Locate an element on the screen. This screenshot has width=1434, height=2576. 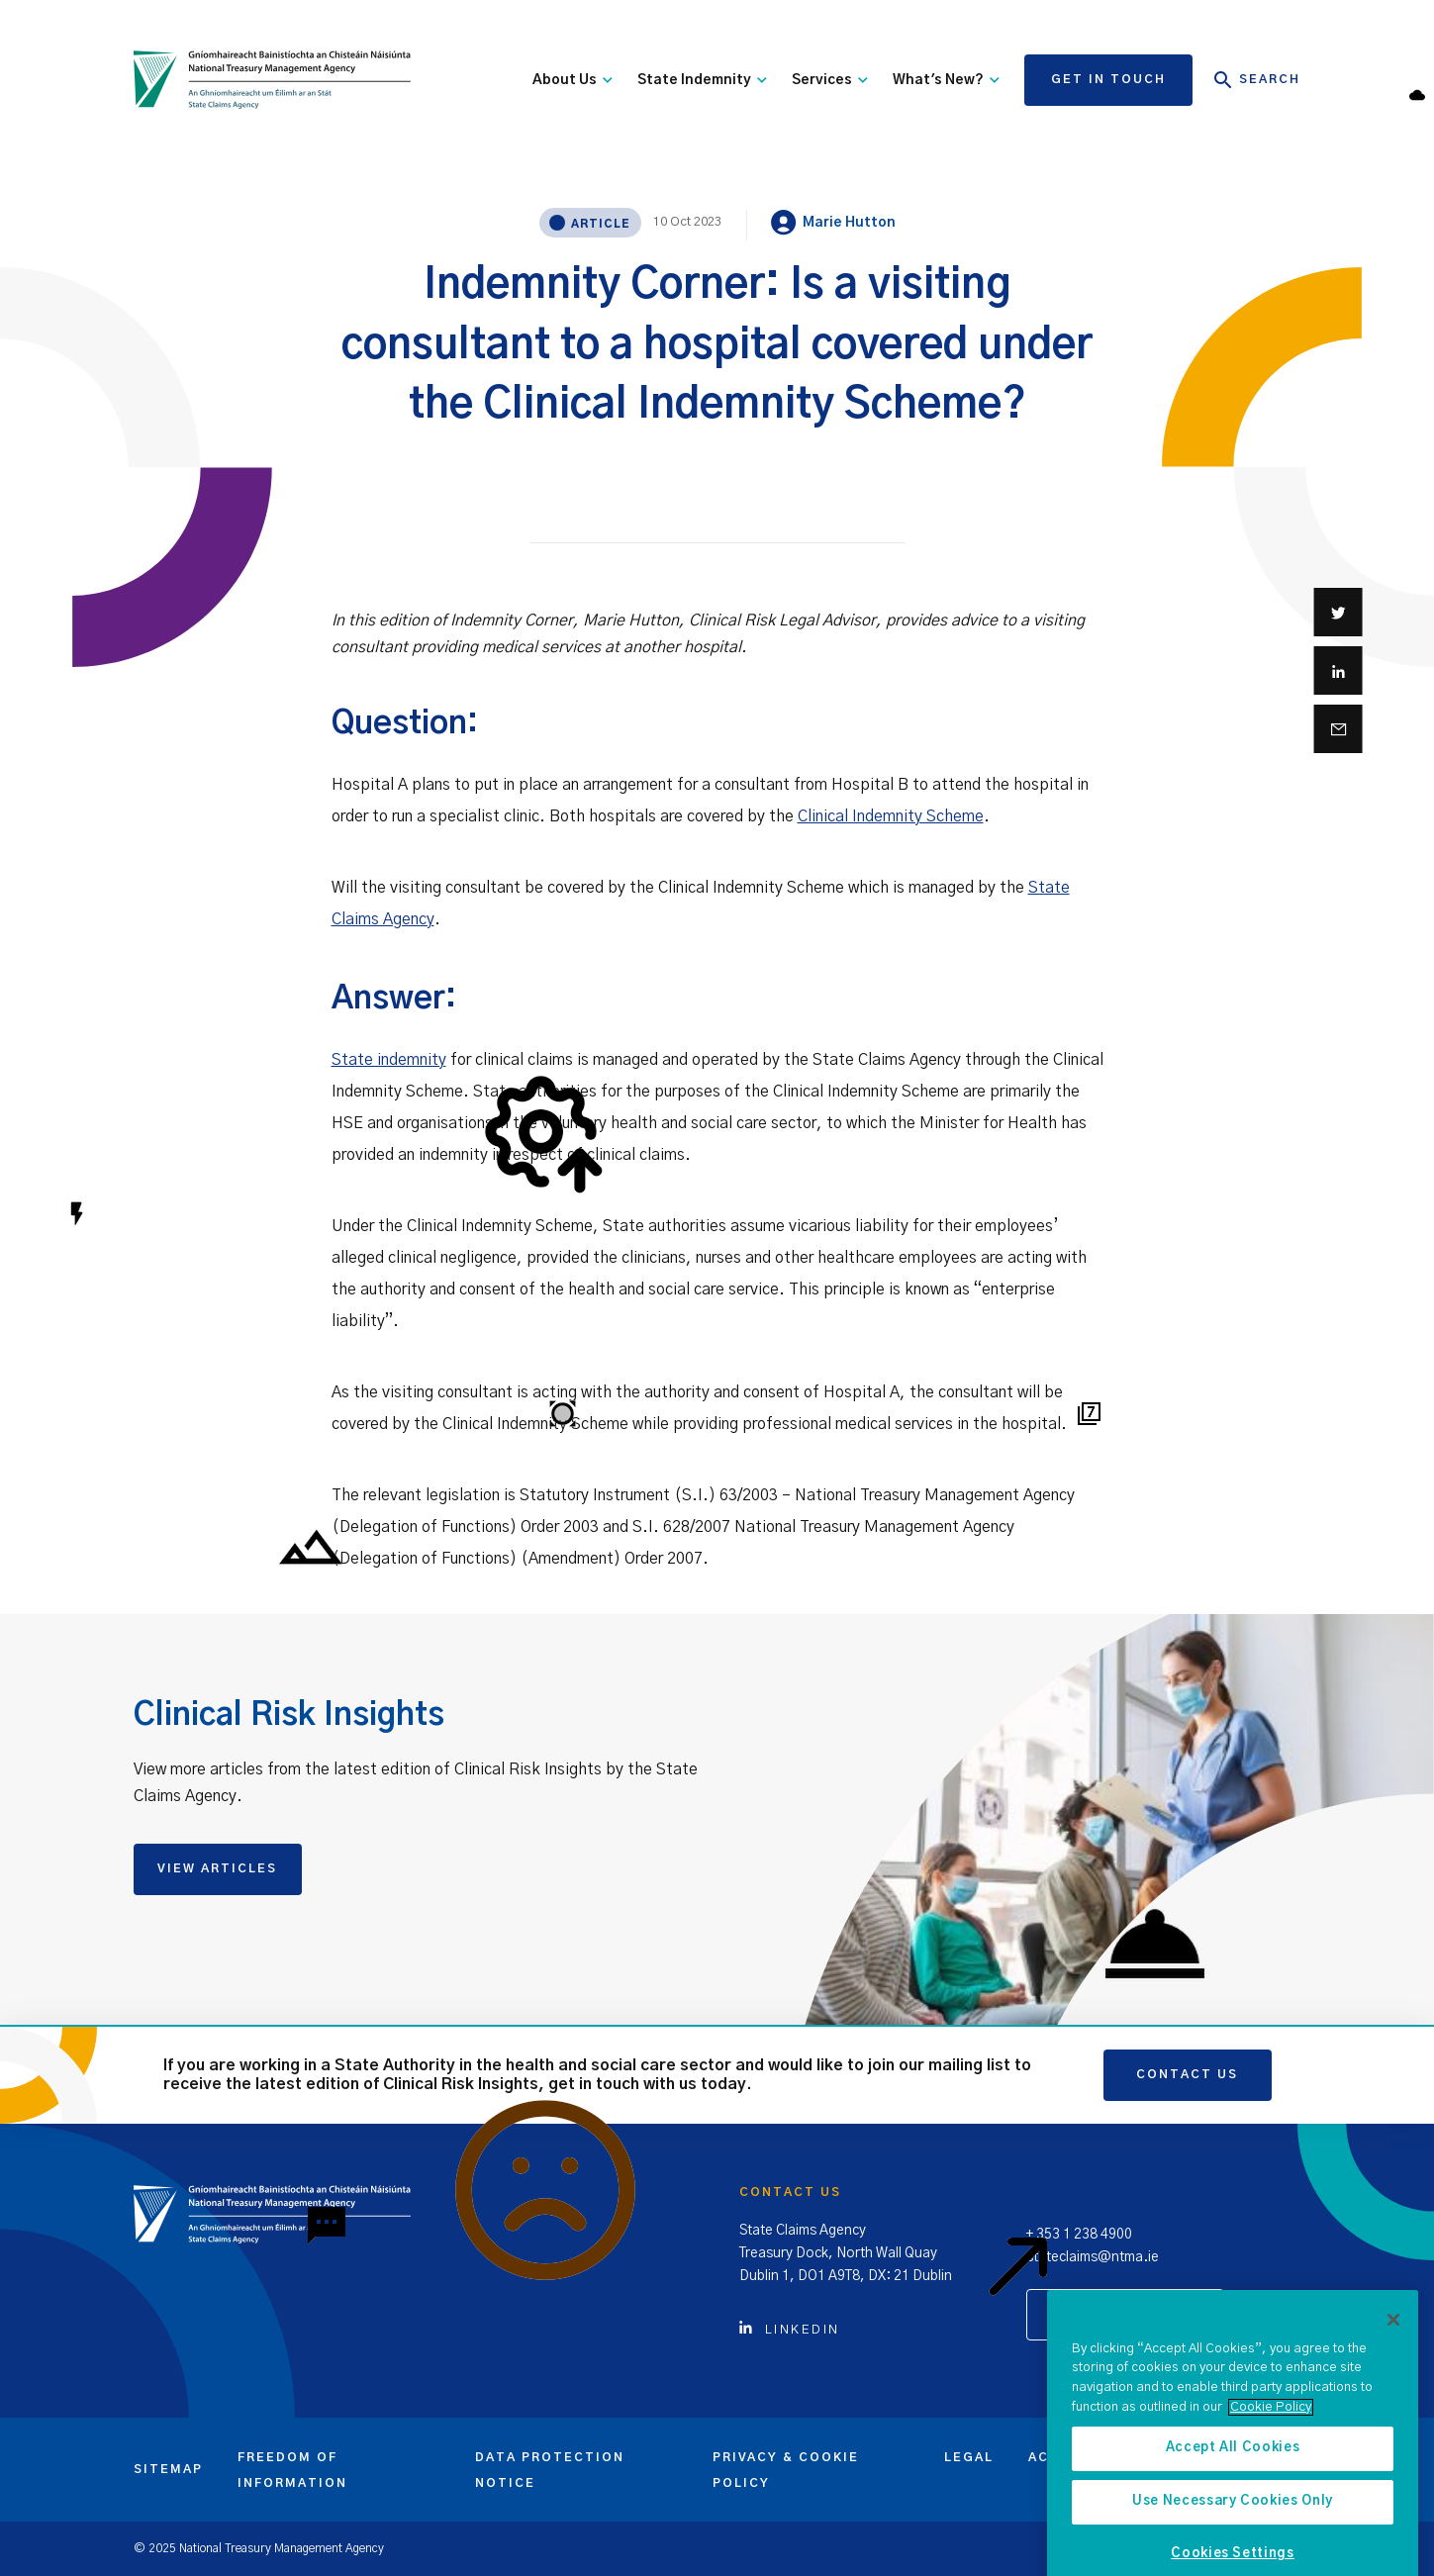
request room service is located at coordinates (1155, 1944).